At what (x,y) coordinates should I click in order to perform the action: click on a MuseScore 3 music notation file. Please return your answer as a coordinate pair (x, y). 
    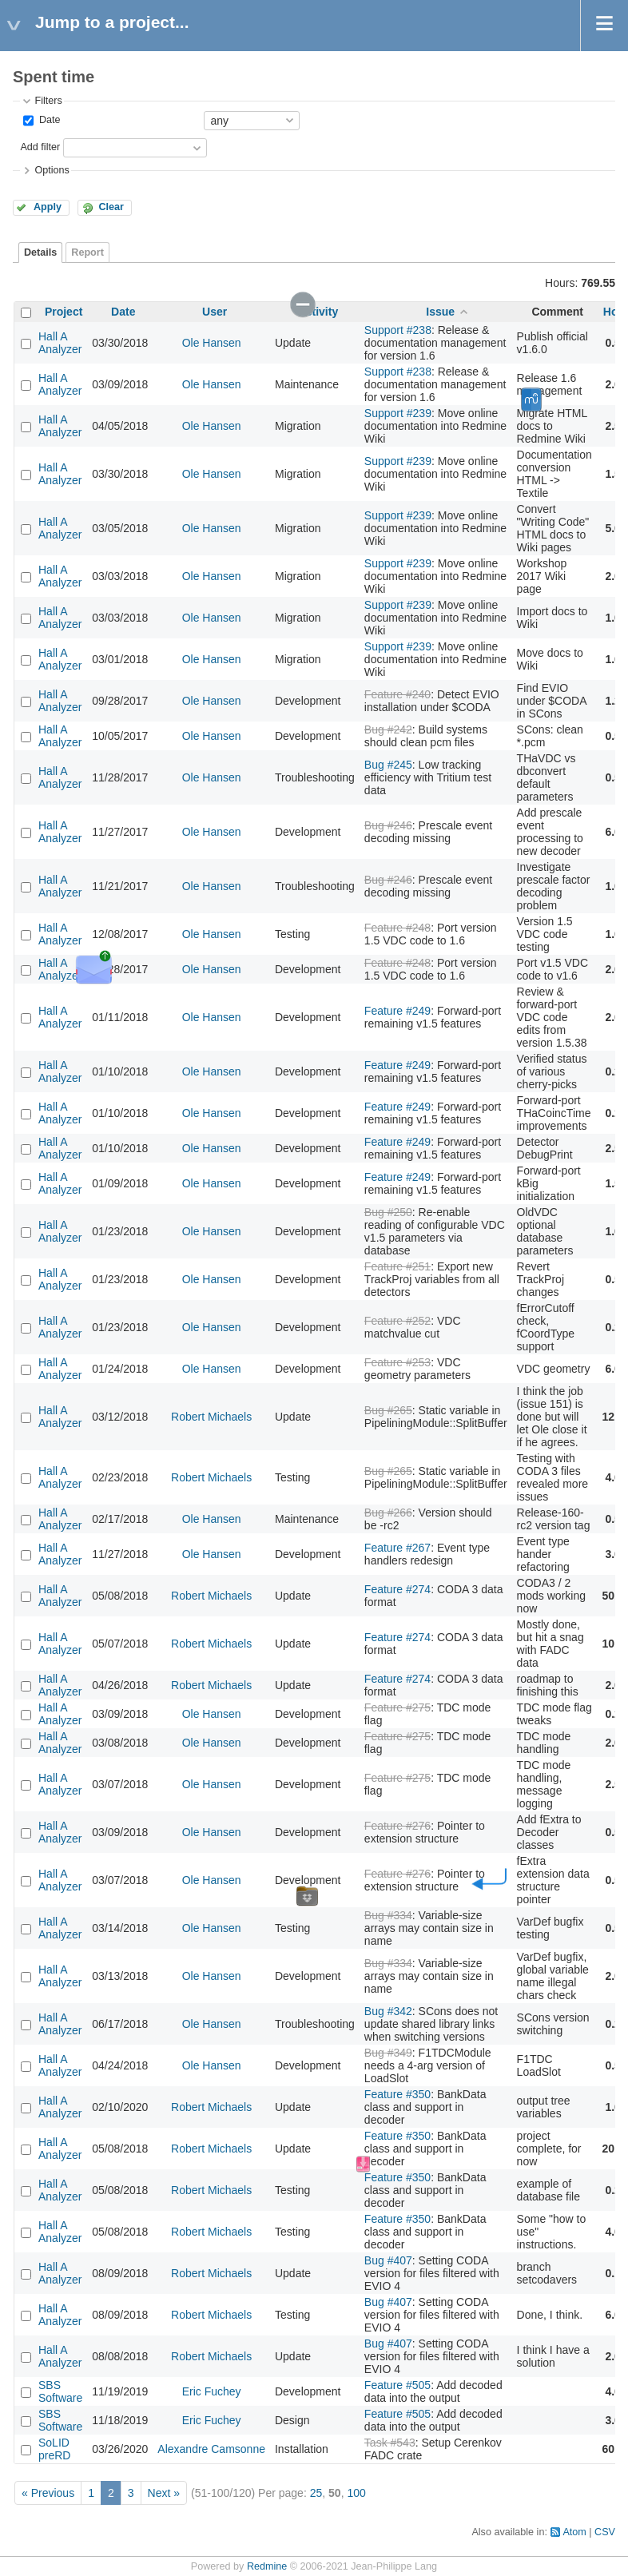
    Looking at the image, I should click on (531, 400).